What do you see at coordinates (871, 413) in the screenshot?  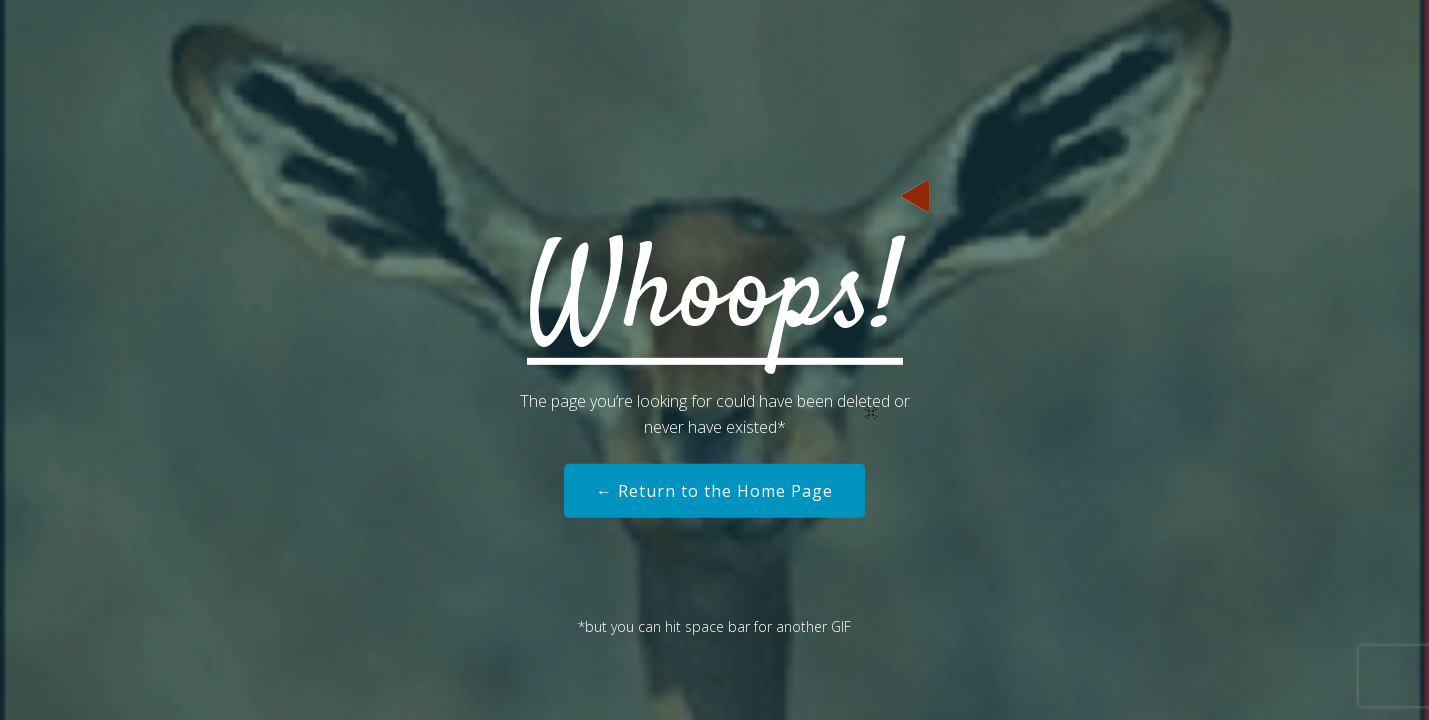 I see `command key symbol for keyboard shortcuts` at bounding box center [871, 413].